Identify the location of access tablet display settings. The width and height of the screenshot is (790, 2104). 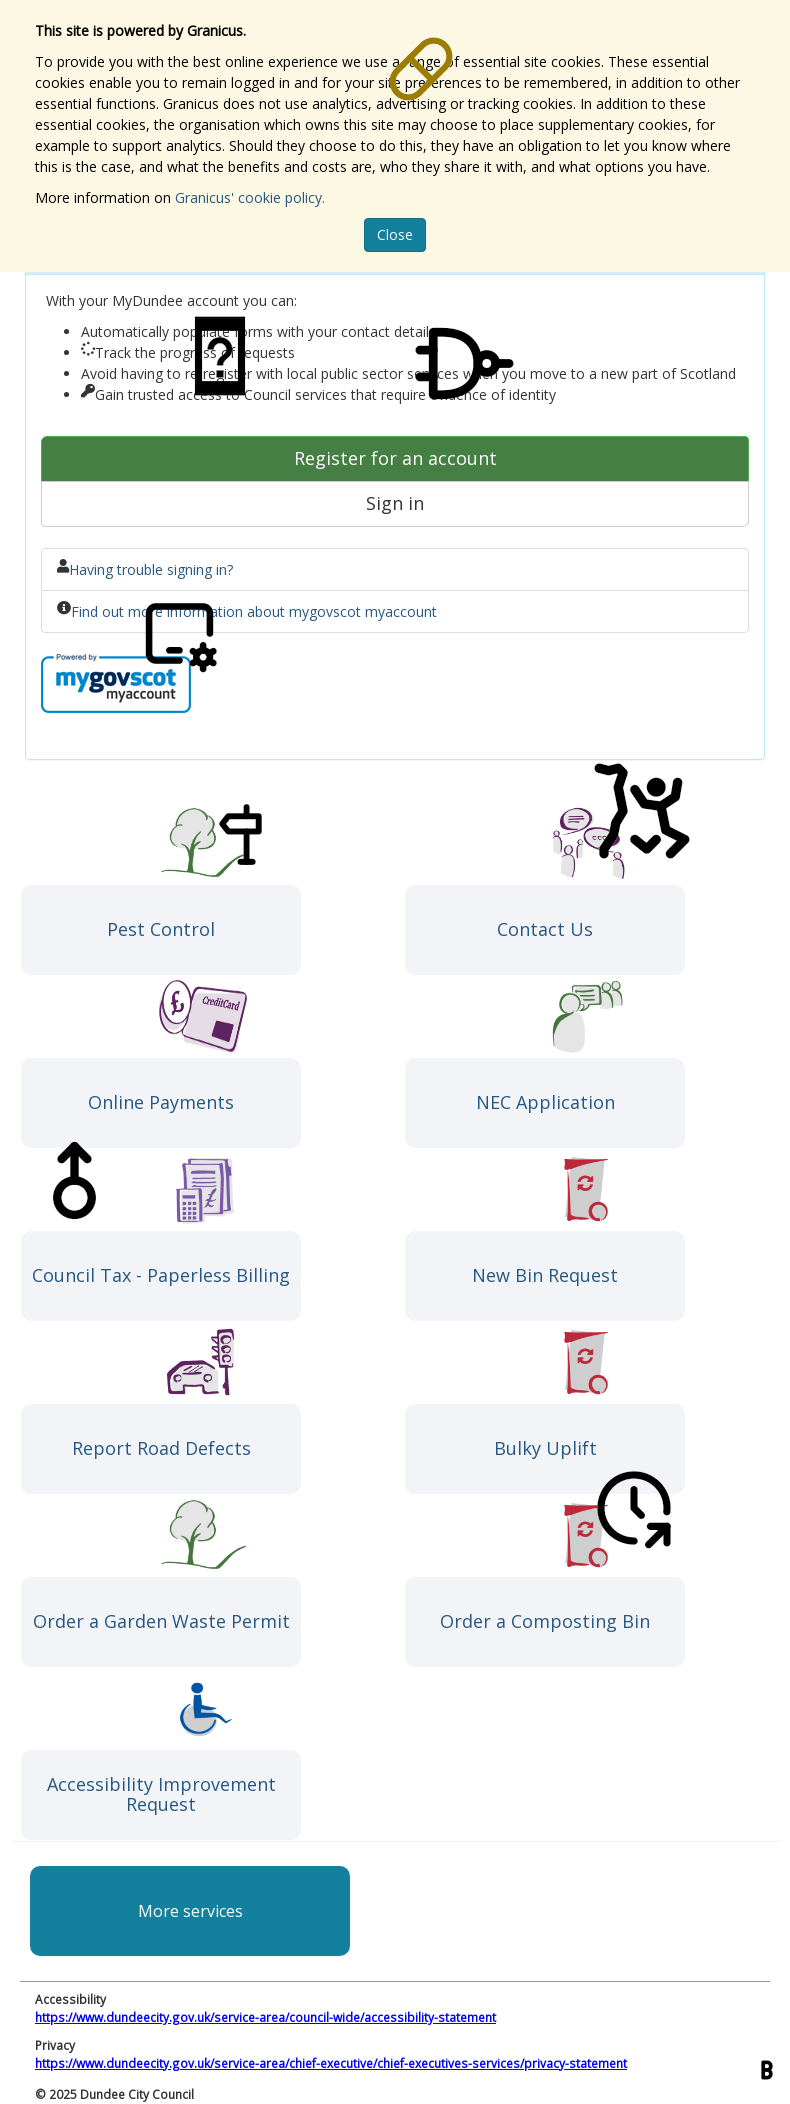
(179, 633).